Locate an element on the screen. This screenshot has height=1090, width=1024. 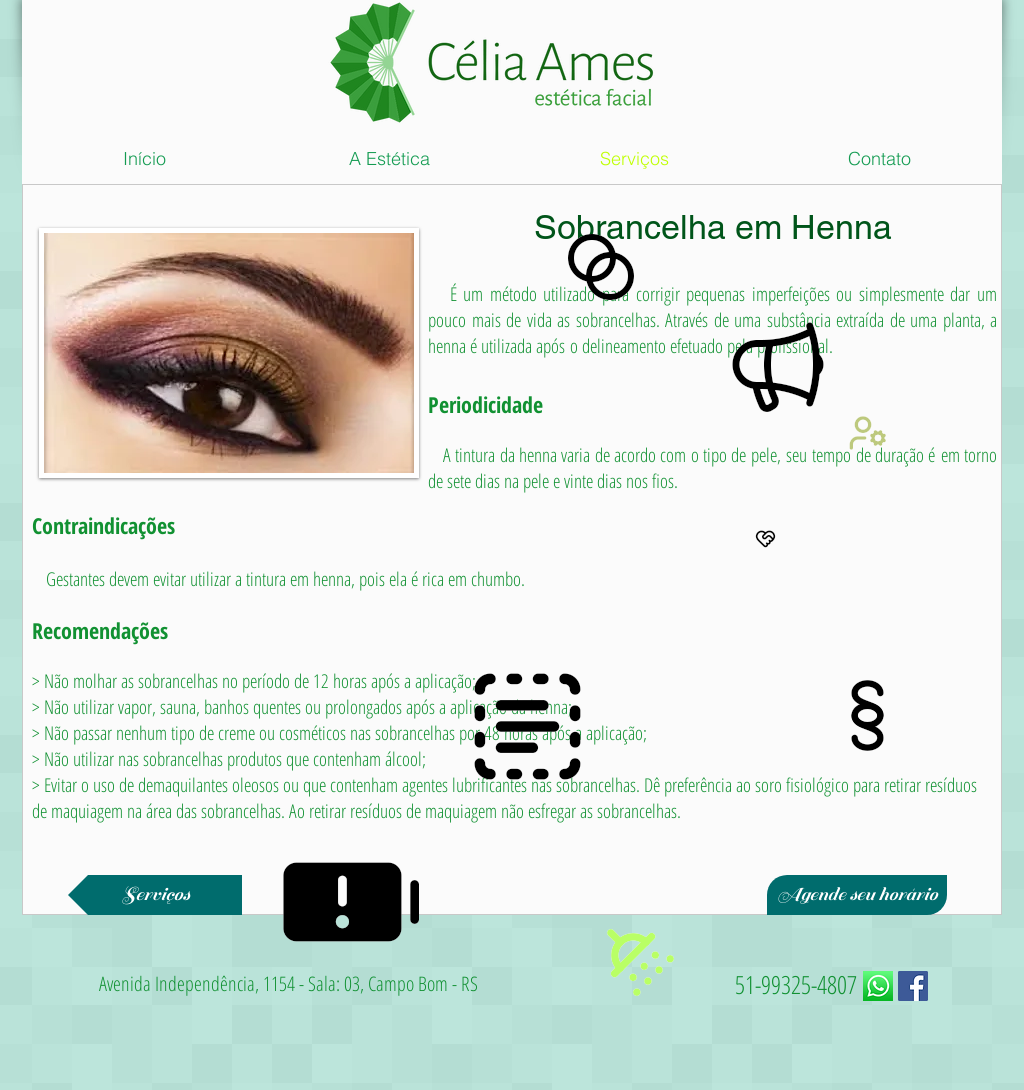
indicates a section break or divider in a document is located at coordinates (867, 715).